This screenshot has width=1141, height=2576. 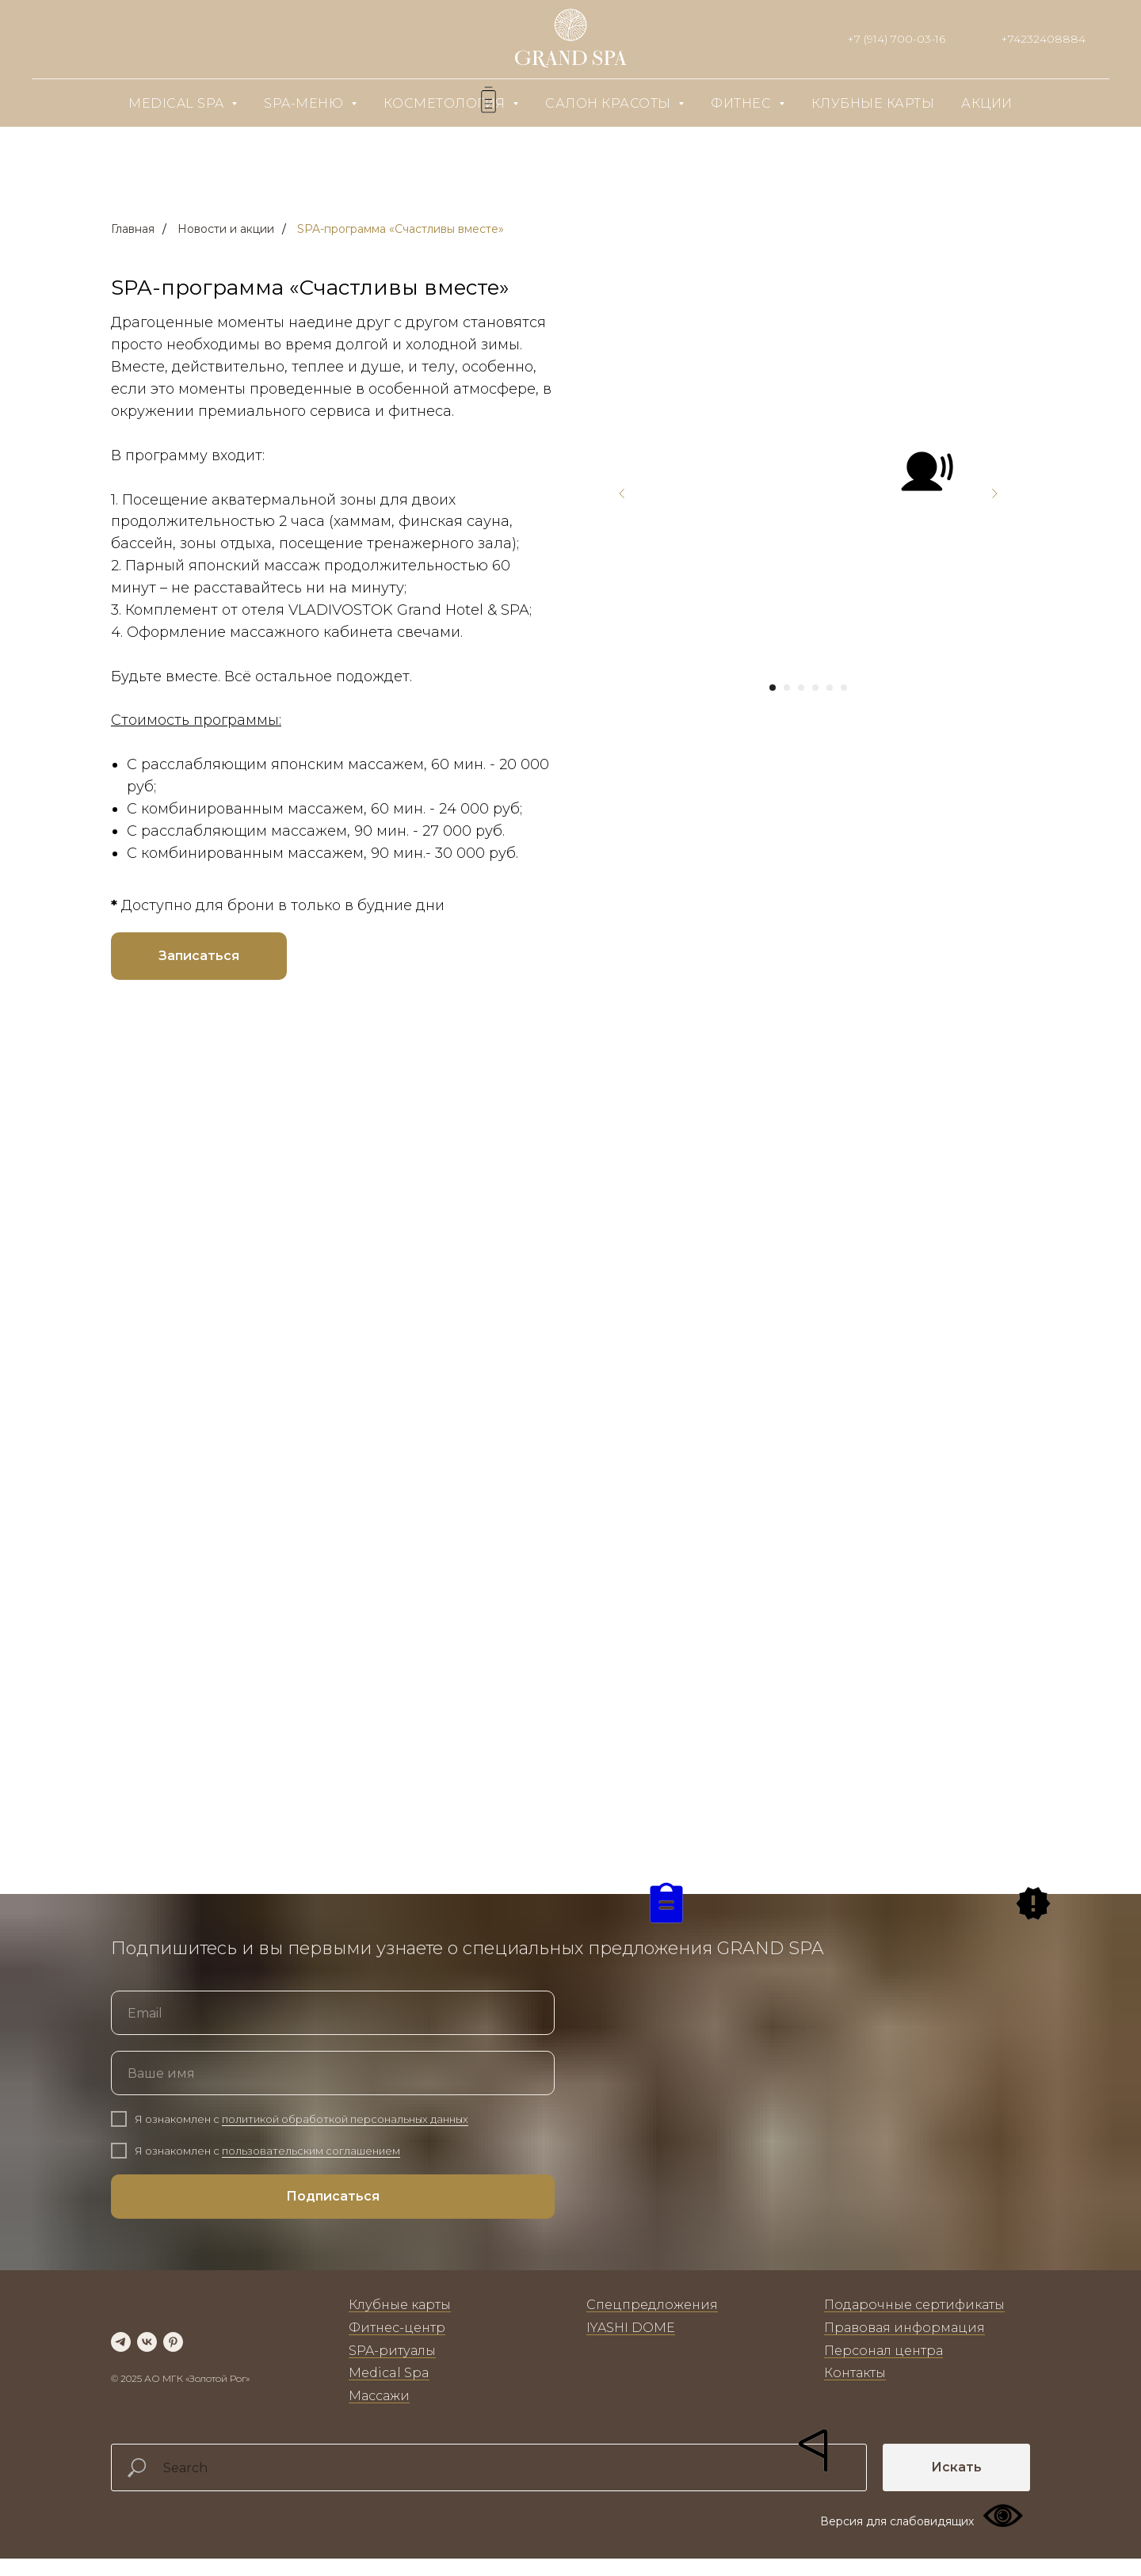 What do you see at coordinates (488, 100) in the screenshot?
I see `indicates high battery level` at bounding box center [488, 100].